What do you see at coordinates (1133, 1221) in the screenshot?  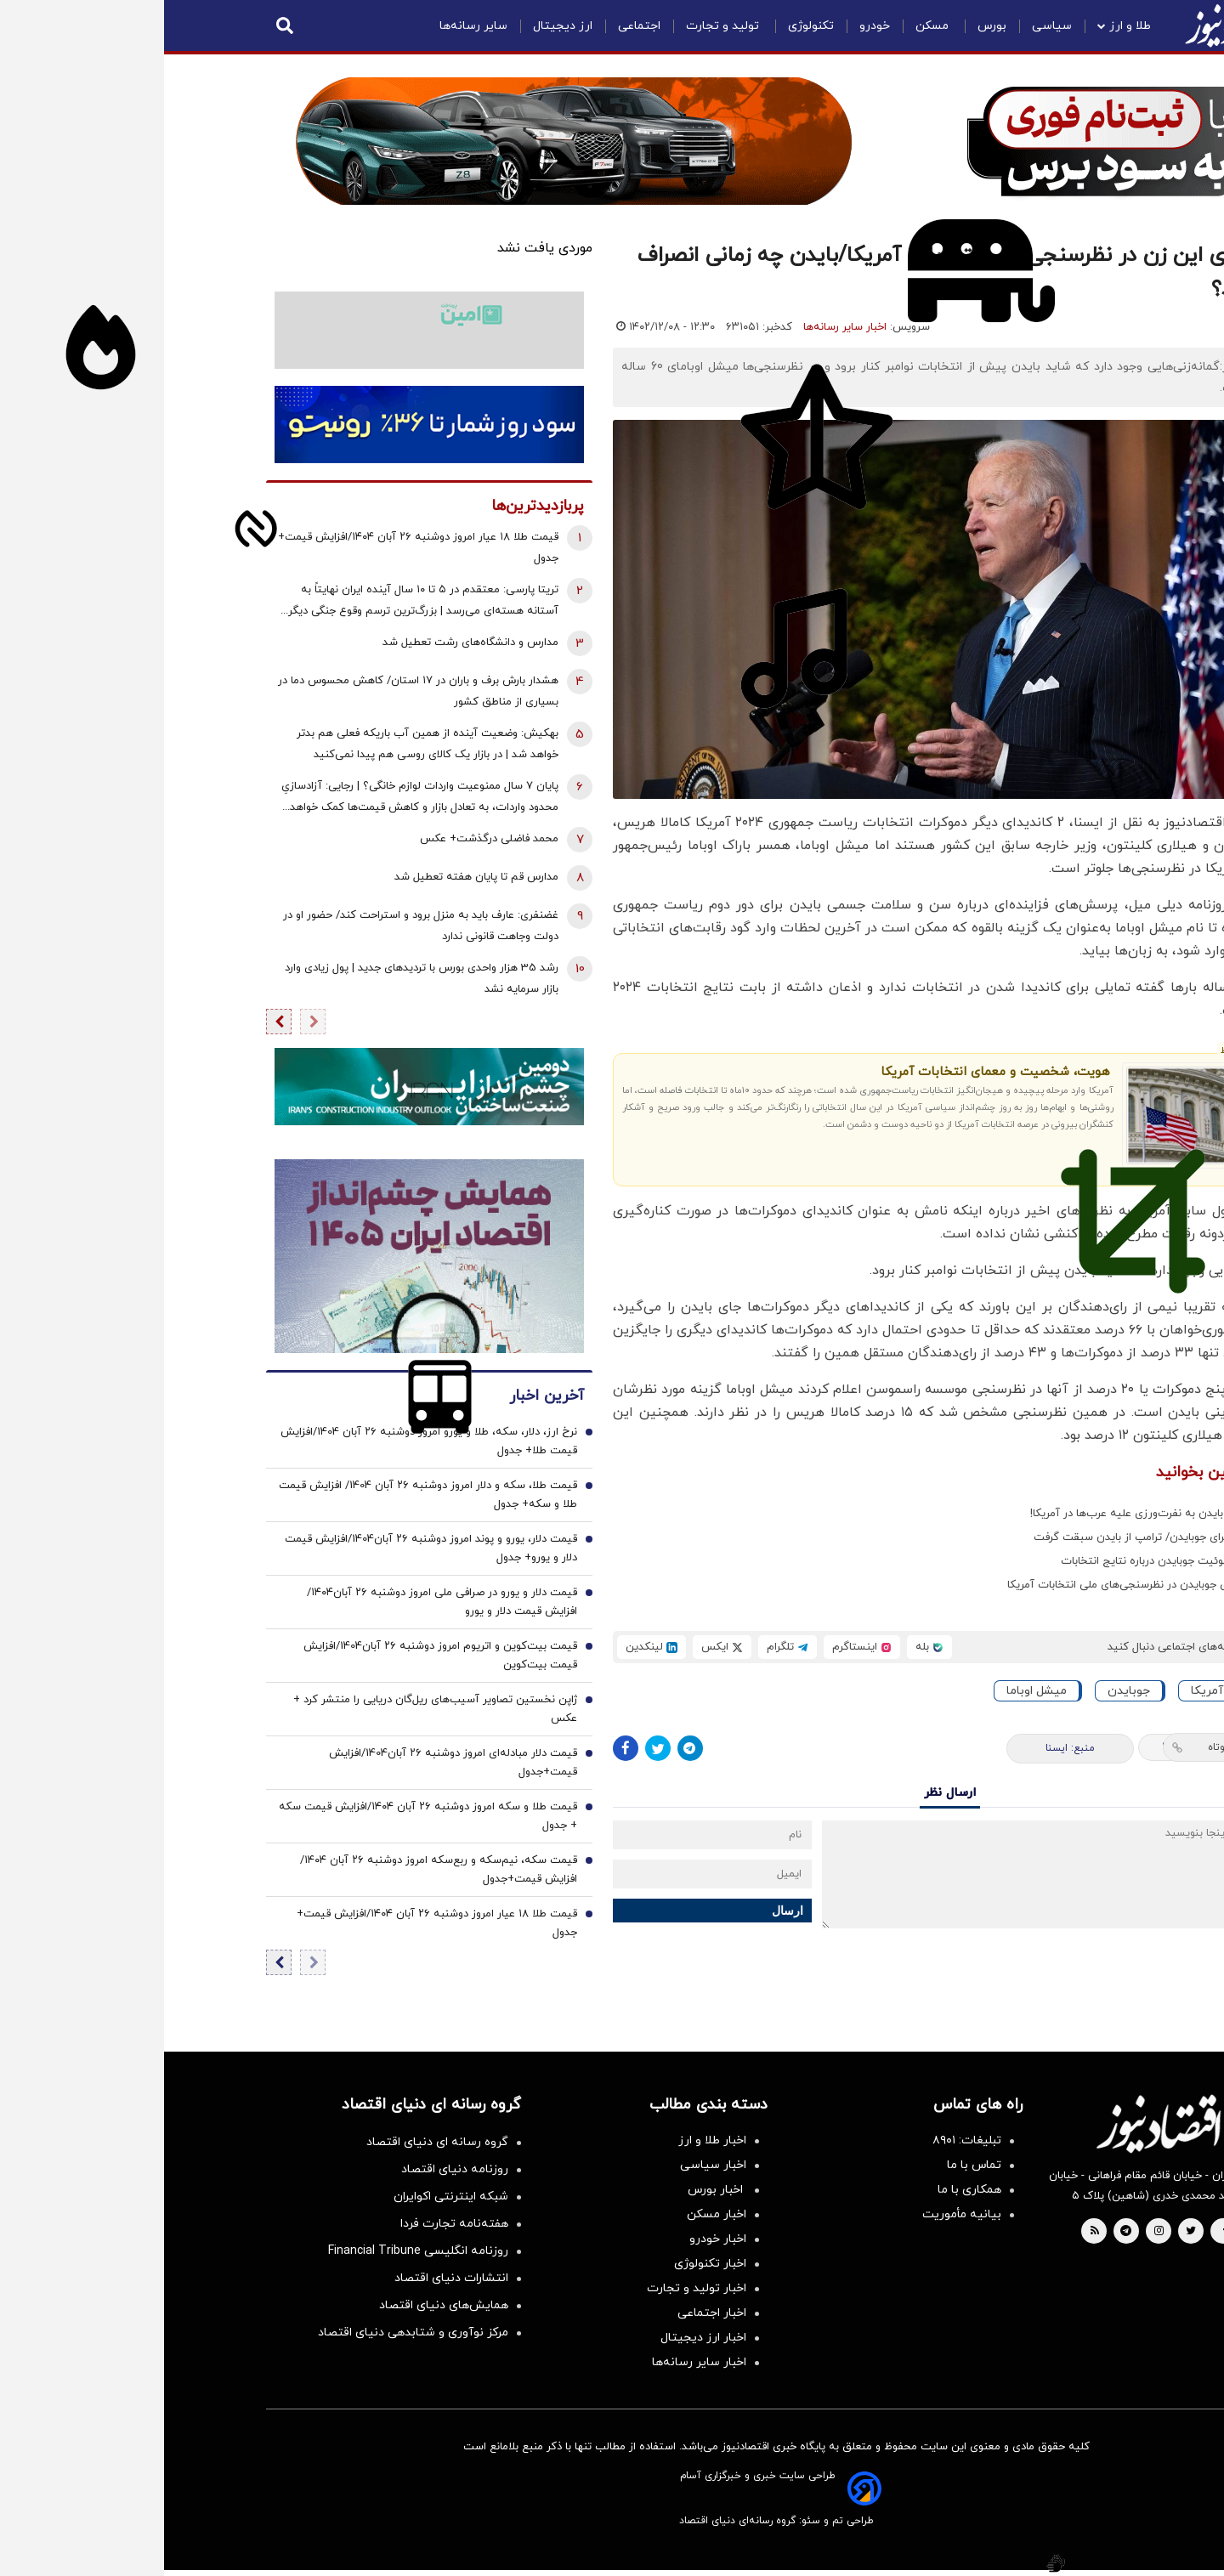 I see `crop an image` at bounding box center [1133, 1221].